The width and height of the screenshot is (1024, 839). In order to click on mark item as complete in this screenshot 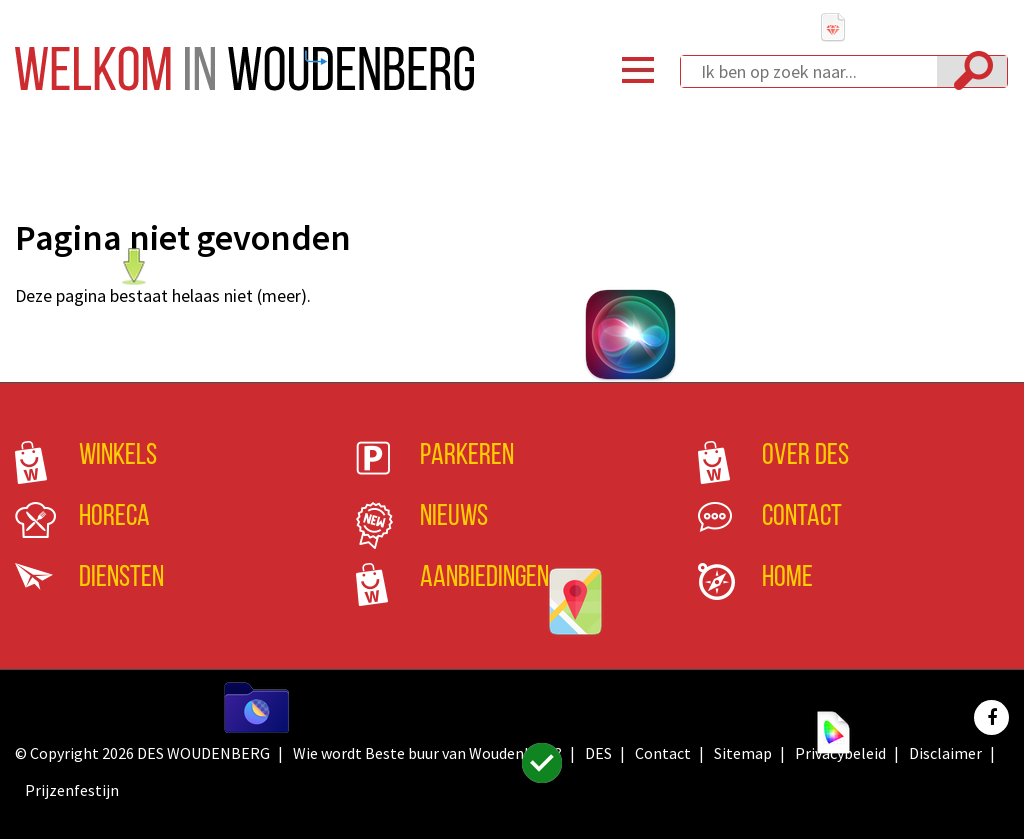, I will do `click(542, 763)`.